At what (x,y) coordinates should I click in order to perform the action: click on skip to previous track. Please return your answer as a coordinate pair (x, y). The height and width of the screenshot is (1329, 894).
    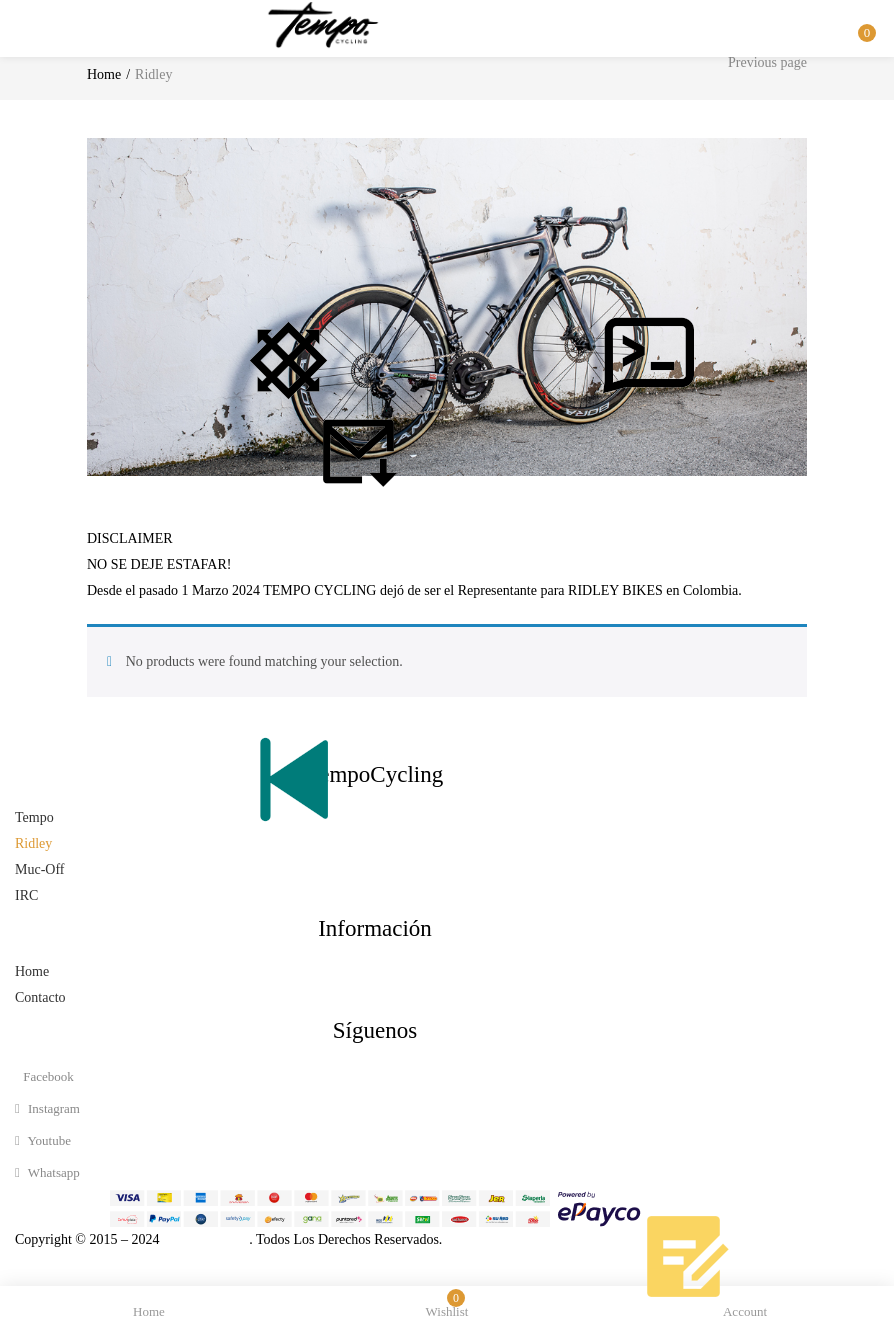
    Looking at the image, I should click on (291, 779).